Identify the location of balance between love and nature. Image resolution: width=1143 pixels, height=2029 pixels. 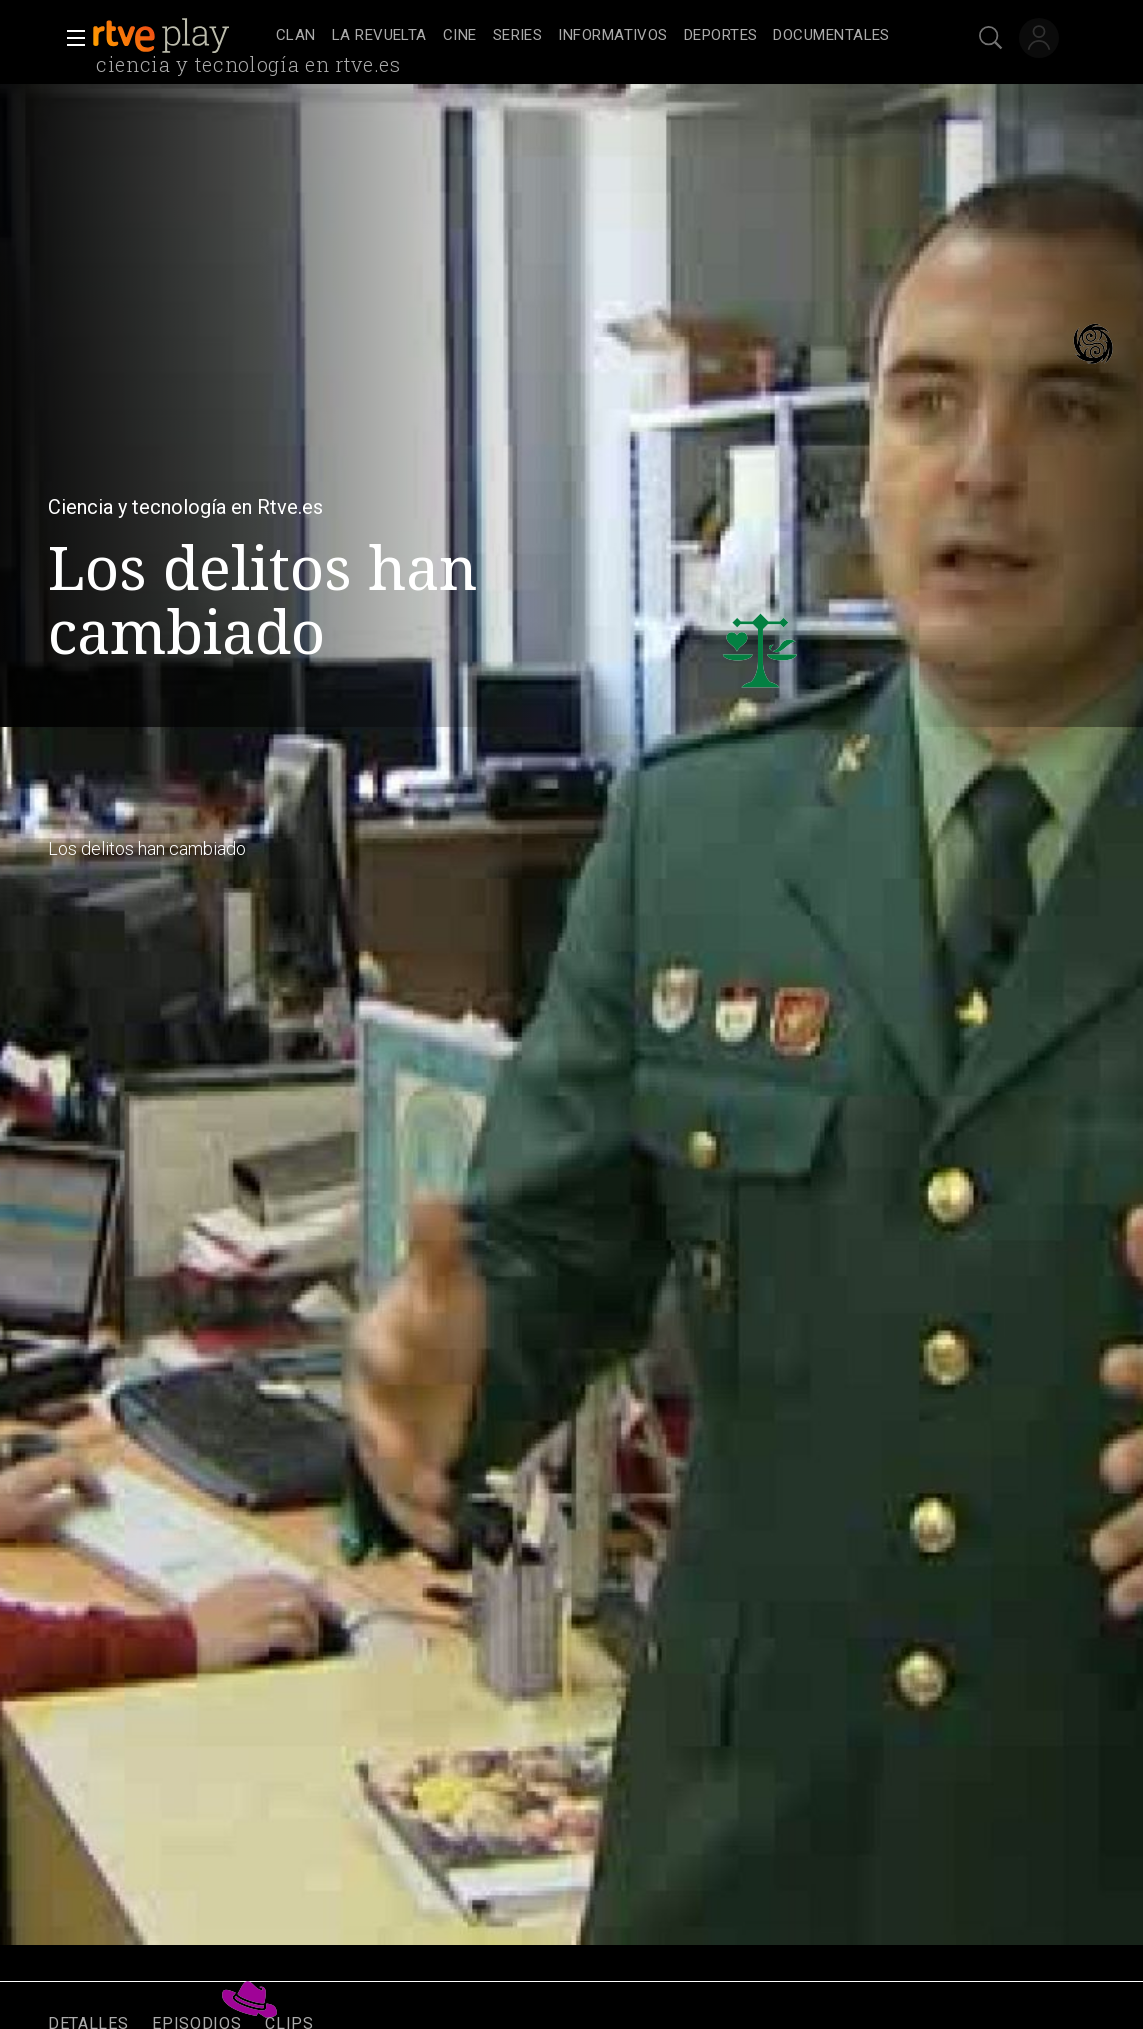
(760, 650).